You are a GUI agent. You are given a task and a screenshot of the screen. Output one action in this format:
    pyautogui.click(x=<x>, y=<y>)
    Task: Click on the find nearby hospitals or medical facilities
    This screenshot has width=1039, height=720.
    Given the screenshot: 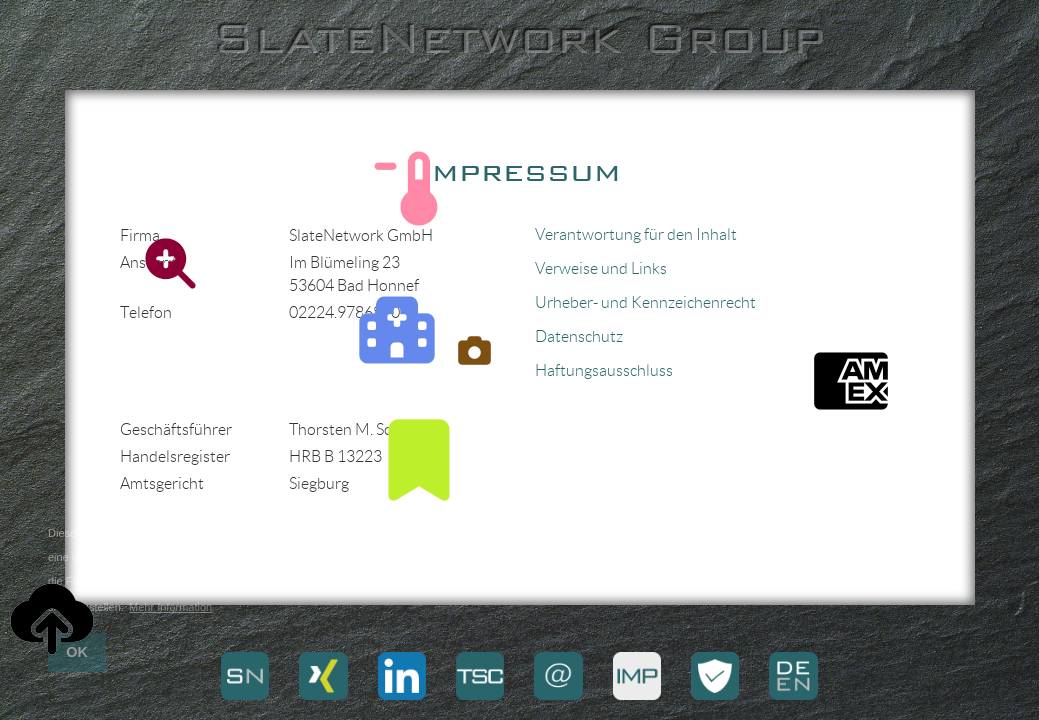 What is the action you would take?
    pyautogui.click(x=397, y=330)
    